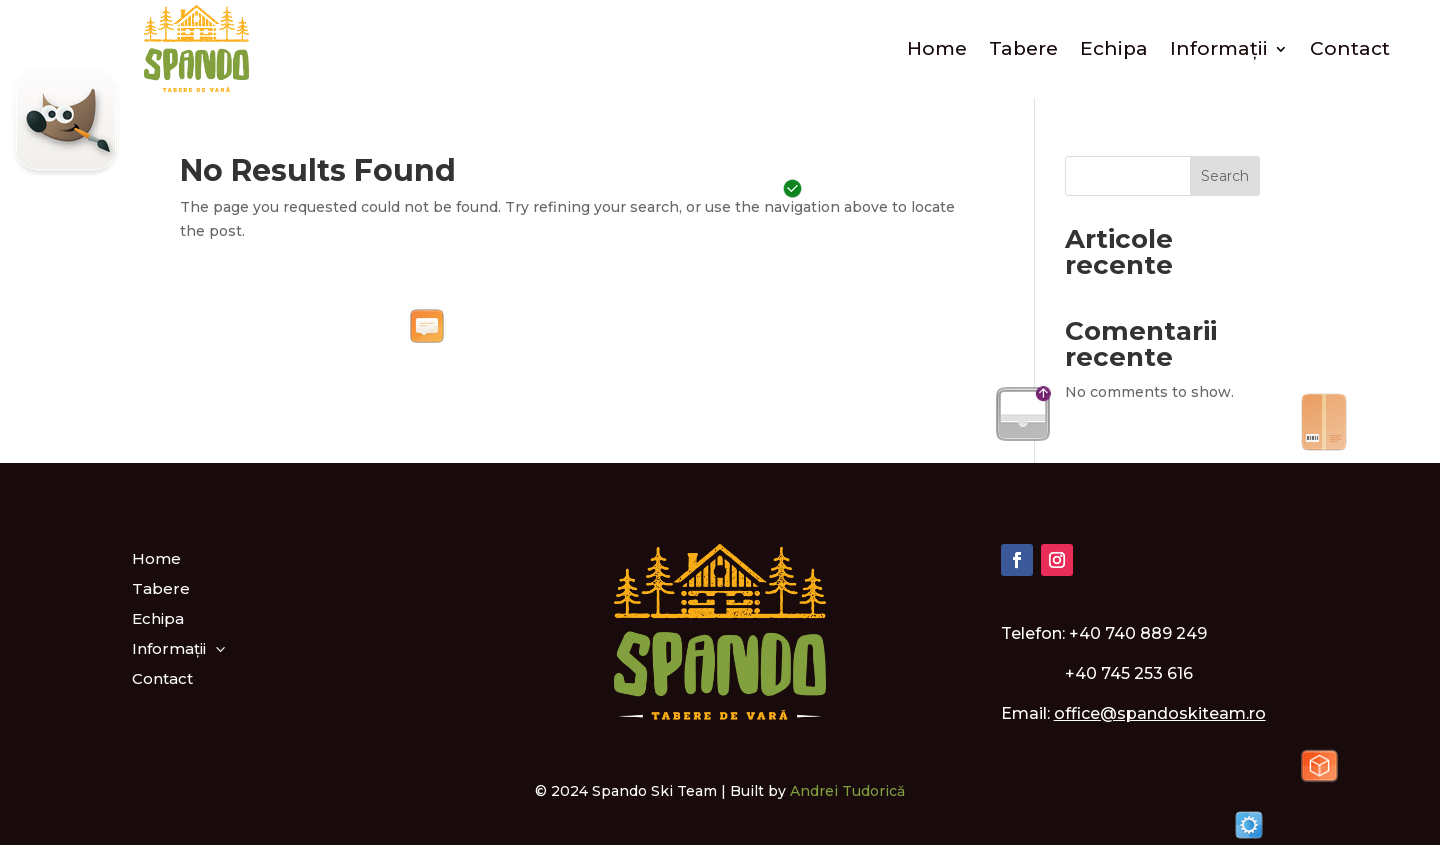 The width and height of the screenshot is (1440, 845). What do you see at coordinates (1324, 422) in the screenshot?
I see `open package manager application` at bounding box center [1324, 422].